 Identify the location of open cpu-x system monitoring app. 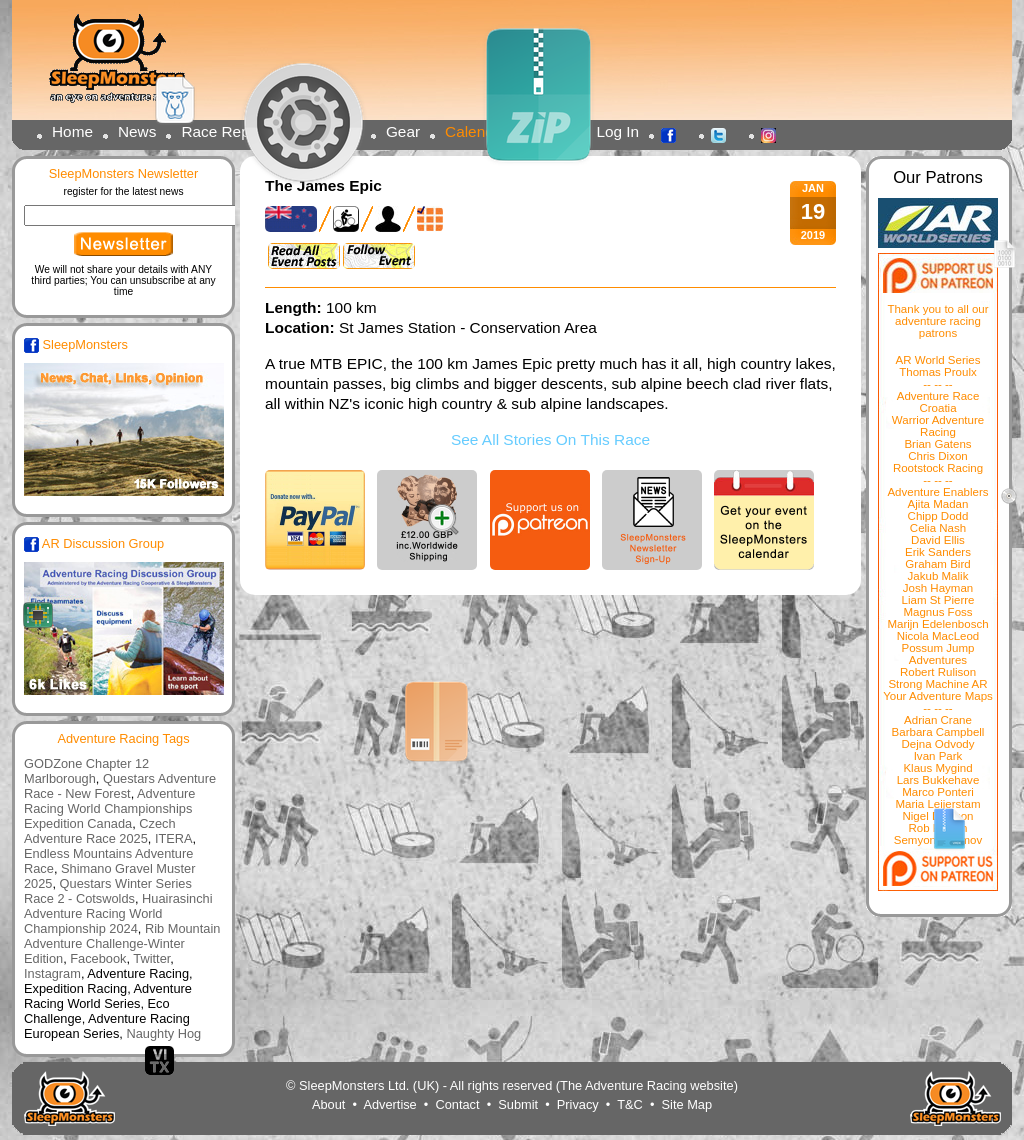
(38, 615).